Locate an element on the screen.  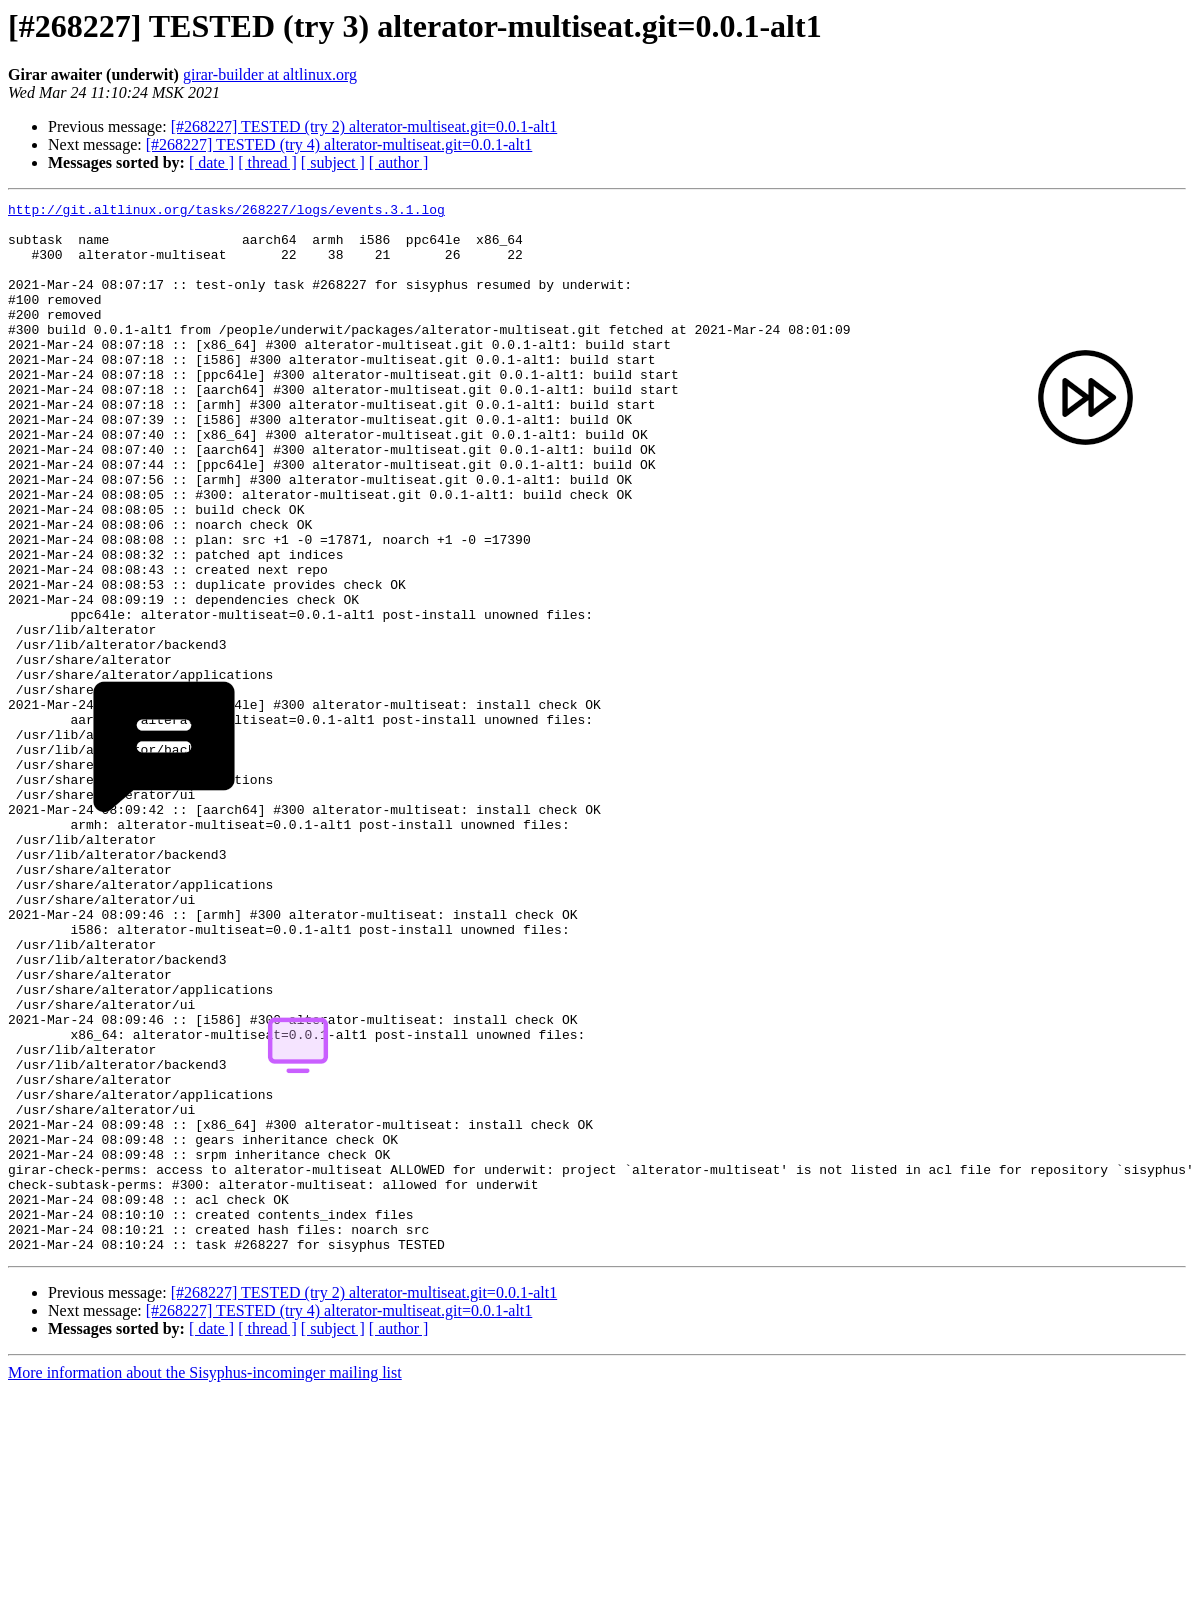
open chat or messaging is located at coordinates (164, 736).